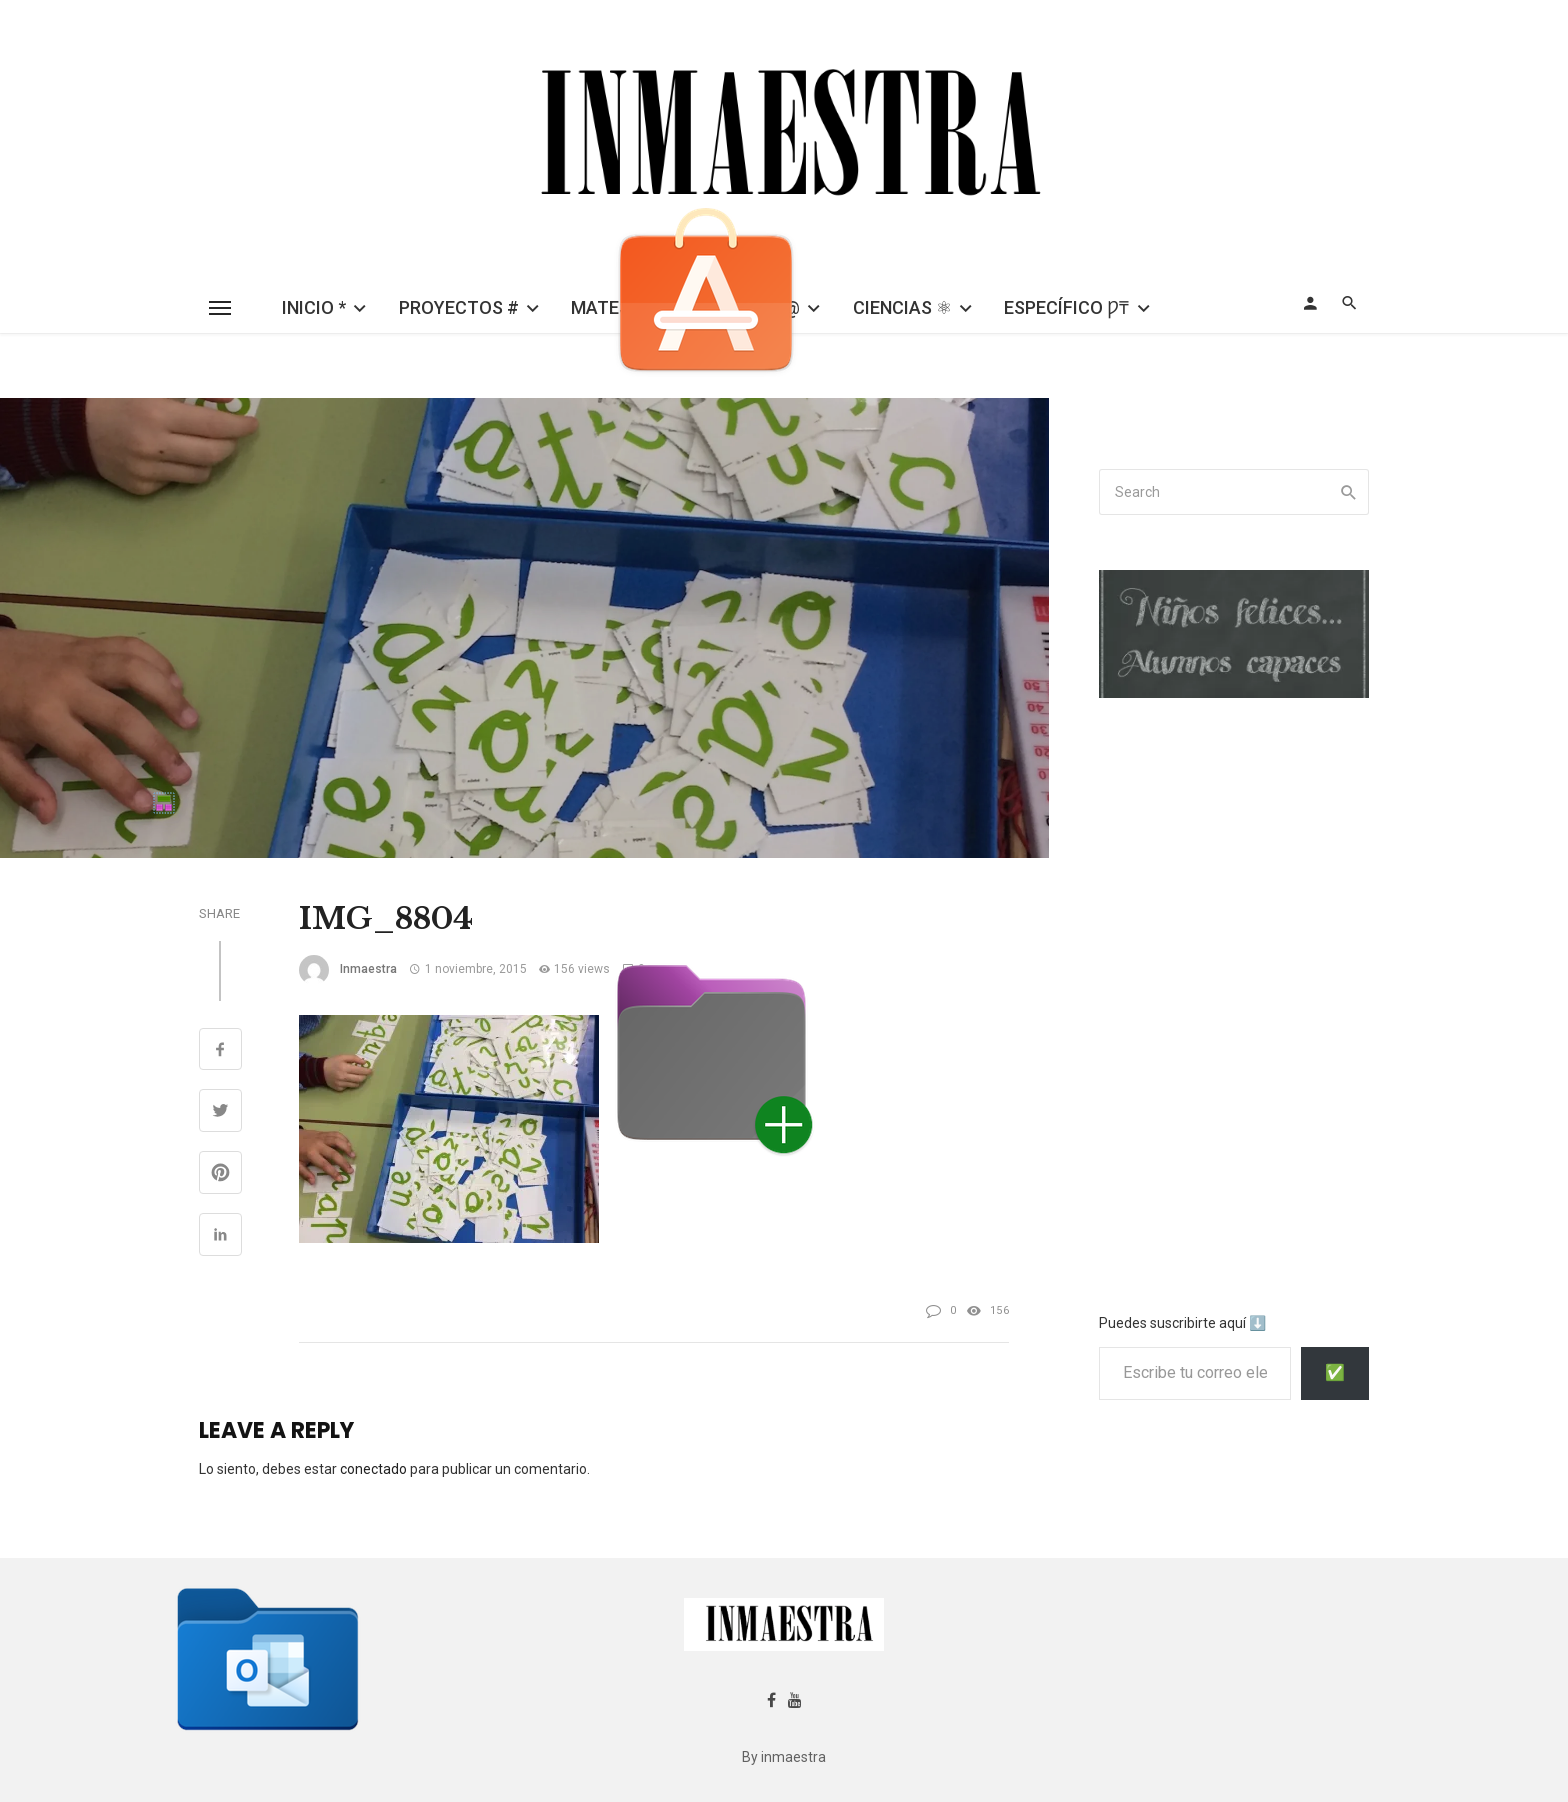 Image resolution: width=1568 pixels, height=1802 pixels. What do you see at coordinates (711, 1052) in the screenshot?
I see `create a new folder` at bounding box center [711, 1052].